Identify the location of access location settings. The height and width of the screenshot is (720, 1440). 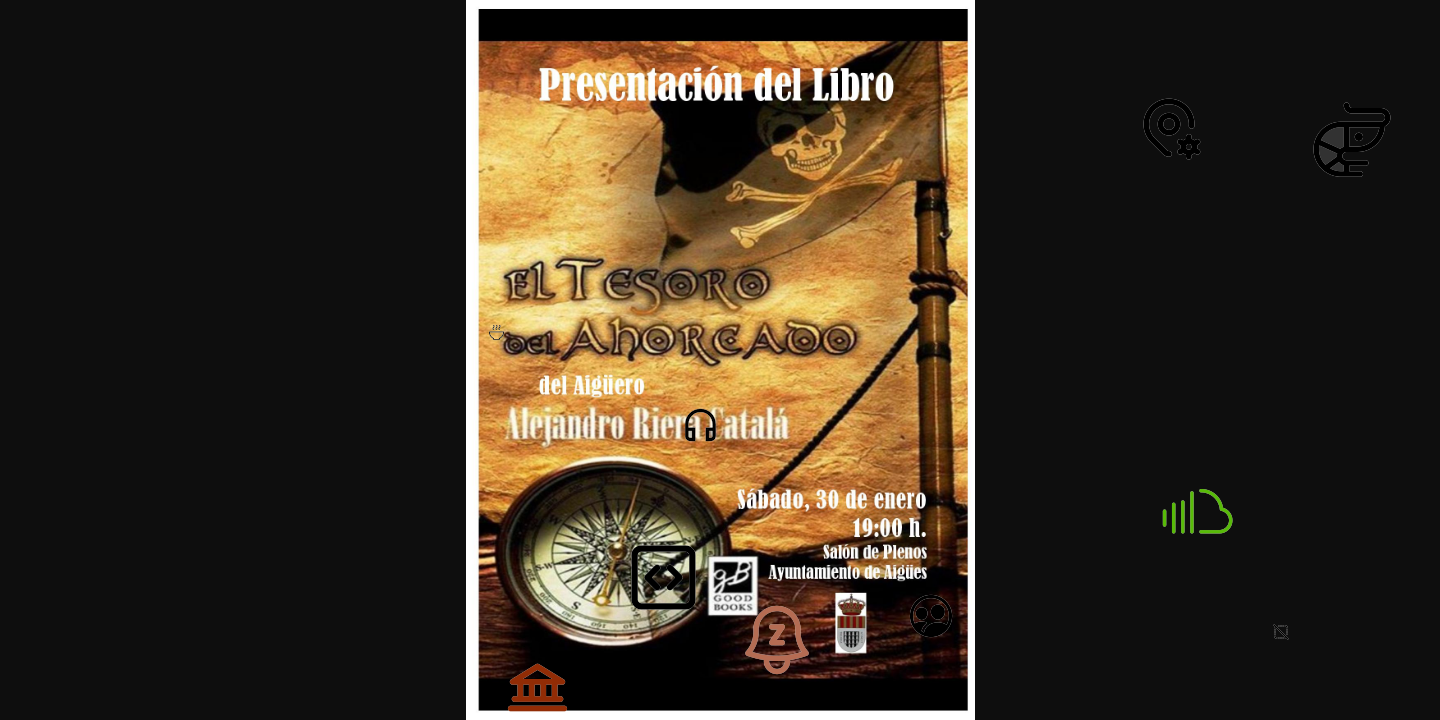
(1169, 127).